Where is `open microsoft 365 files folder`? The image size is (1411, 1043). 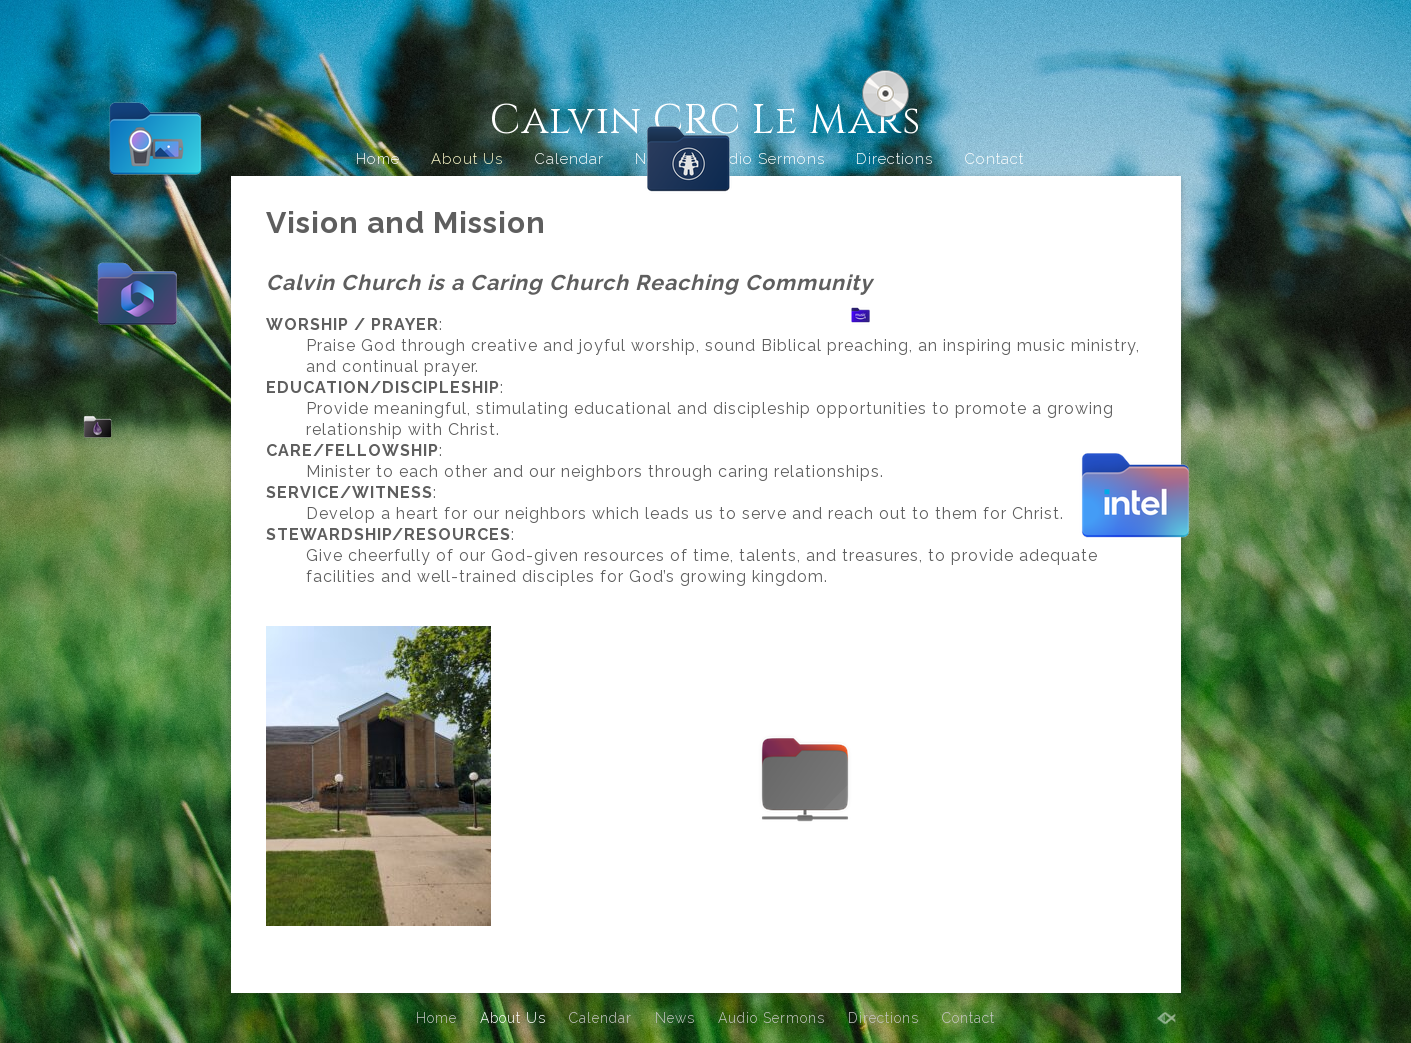 open microsoft 365 files folder is located at coordinates (137, 296).